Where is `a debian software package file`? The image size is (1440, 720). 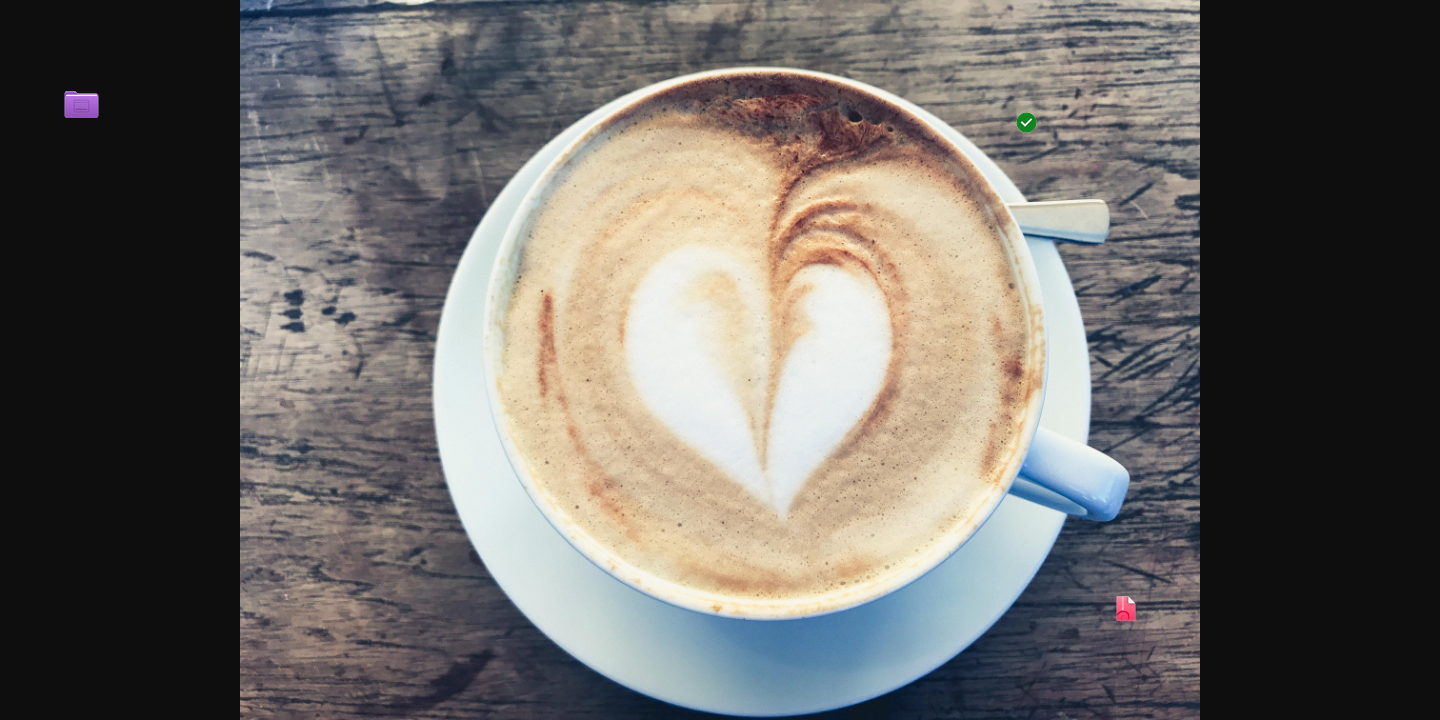 a debian software package file is located at coordinates (1126, 609).